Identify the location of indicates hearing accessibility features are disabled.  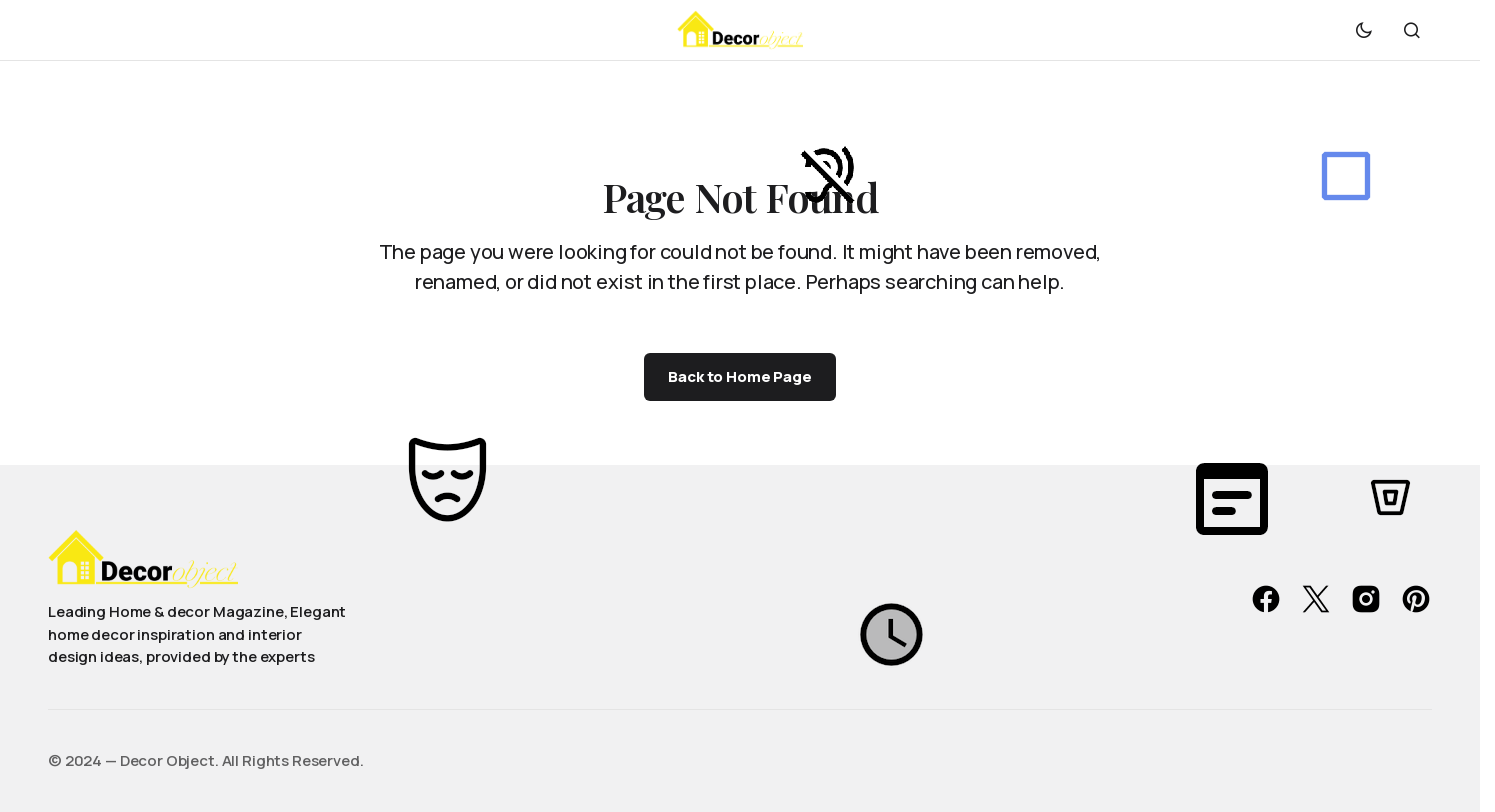
(829, 175).